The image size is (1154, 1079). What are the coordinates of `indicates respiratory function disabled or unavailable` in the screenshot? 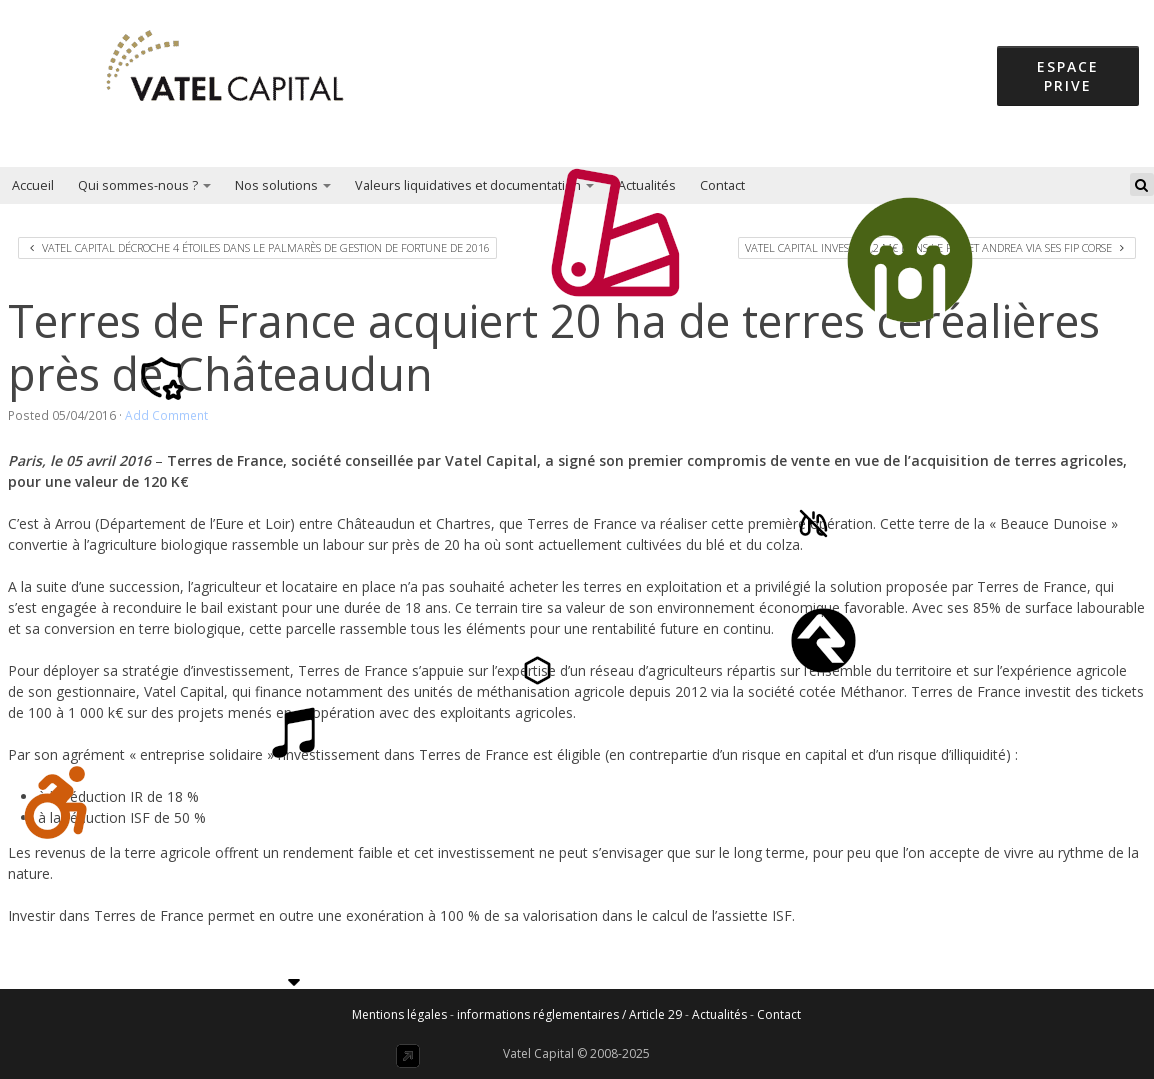 It's located at (813, 523).